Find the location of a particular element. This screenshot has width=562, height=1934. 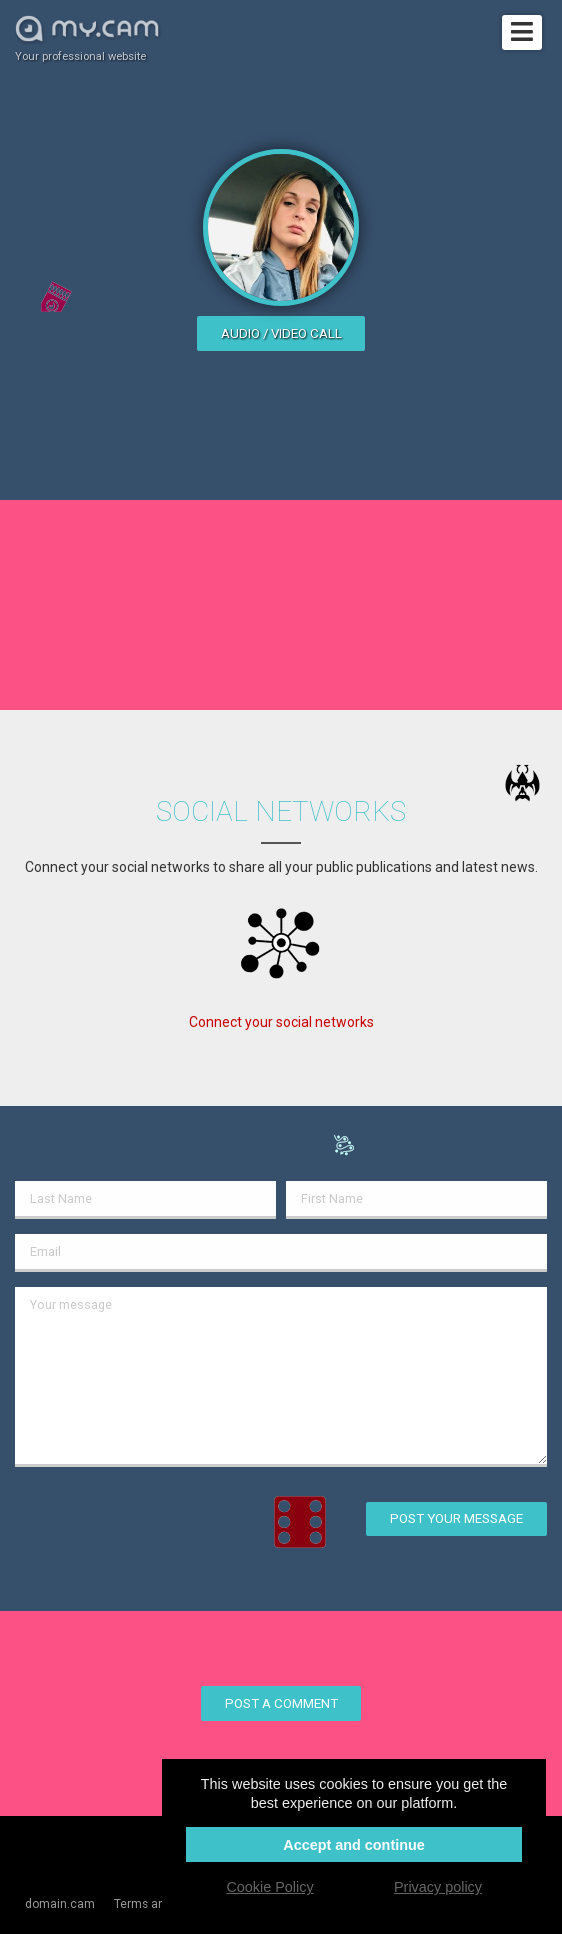

represents a bat creature or enemy in a game is located at coordinates (522, 783).